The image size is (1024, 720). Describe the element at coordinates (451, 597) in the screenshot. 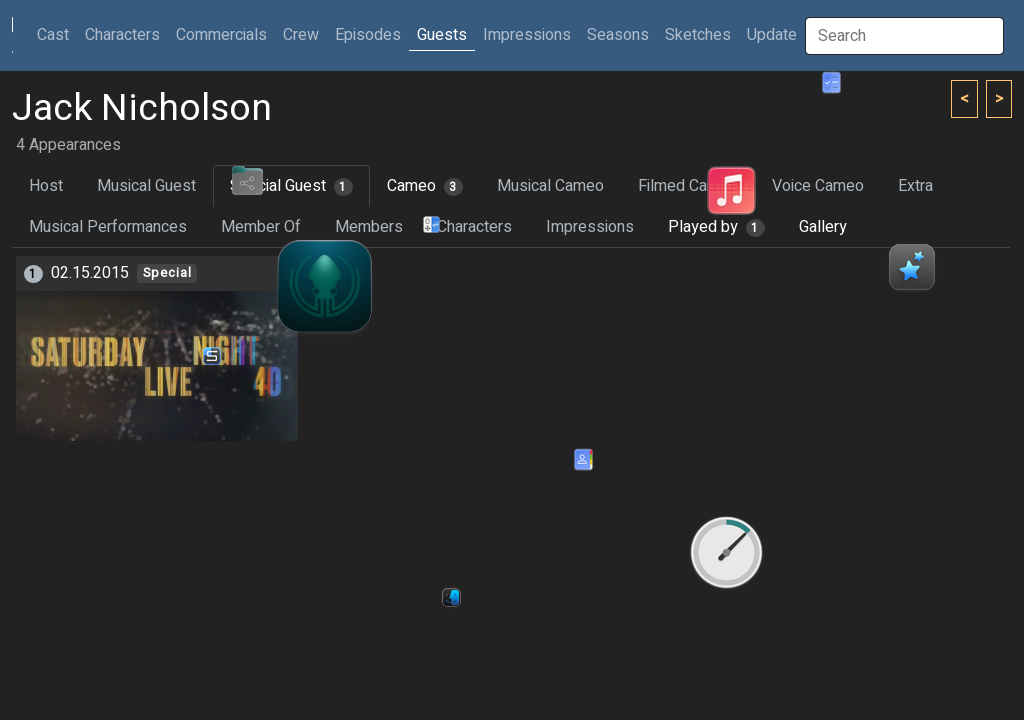

I see `open Finder to browse files and folders` at that location.